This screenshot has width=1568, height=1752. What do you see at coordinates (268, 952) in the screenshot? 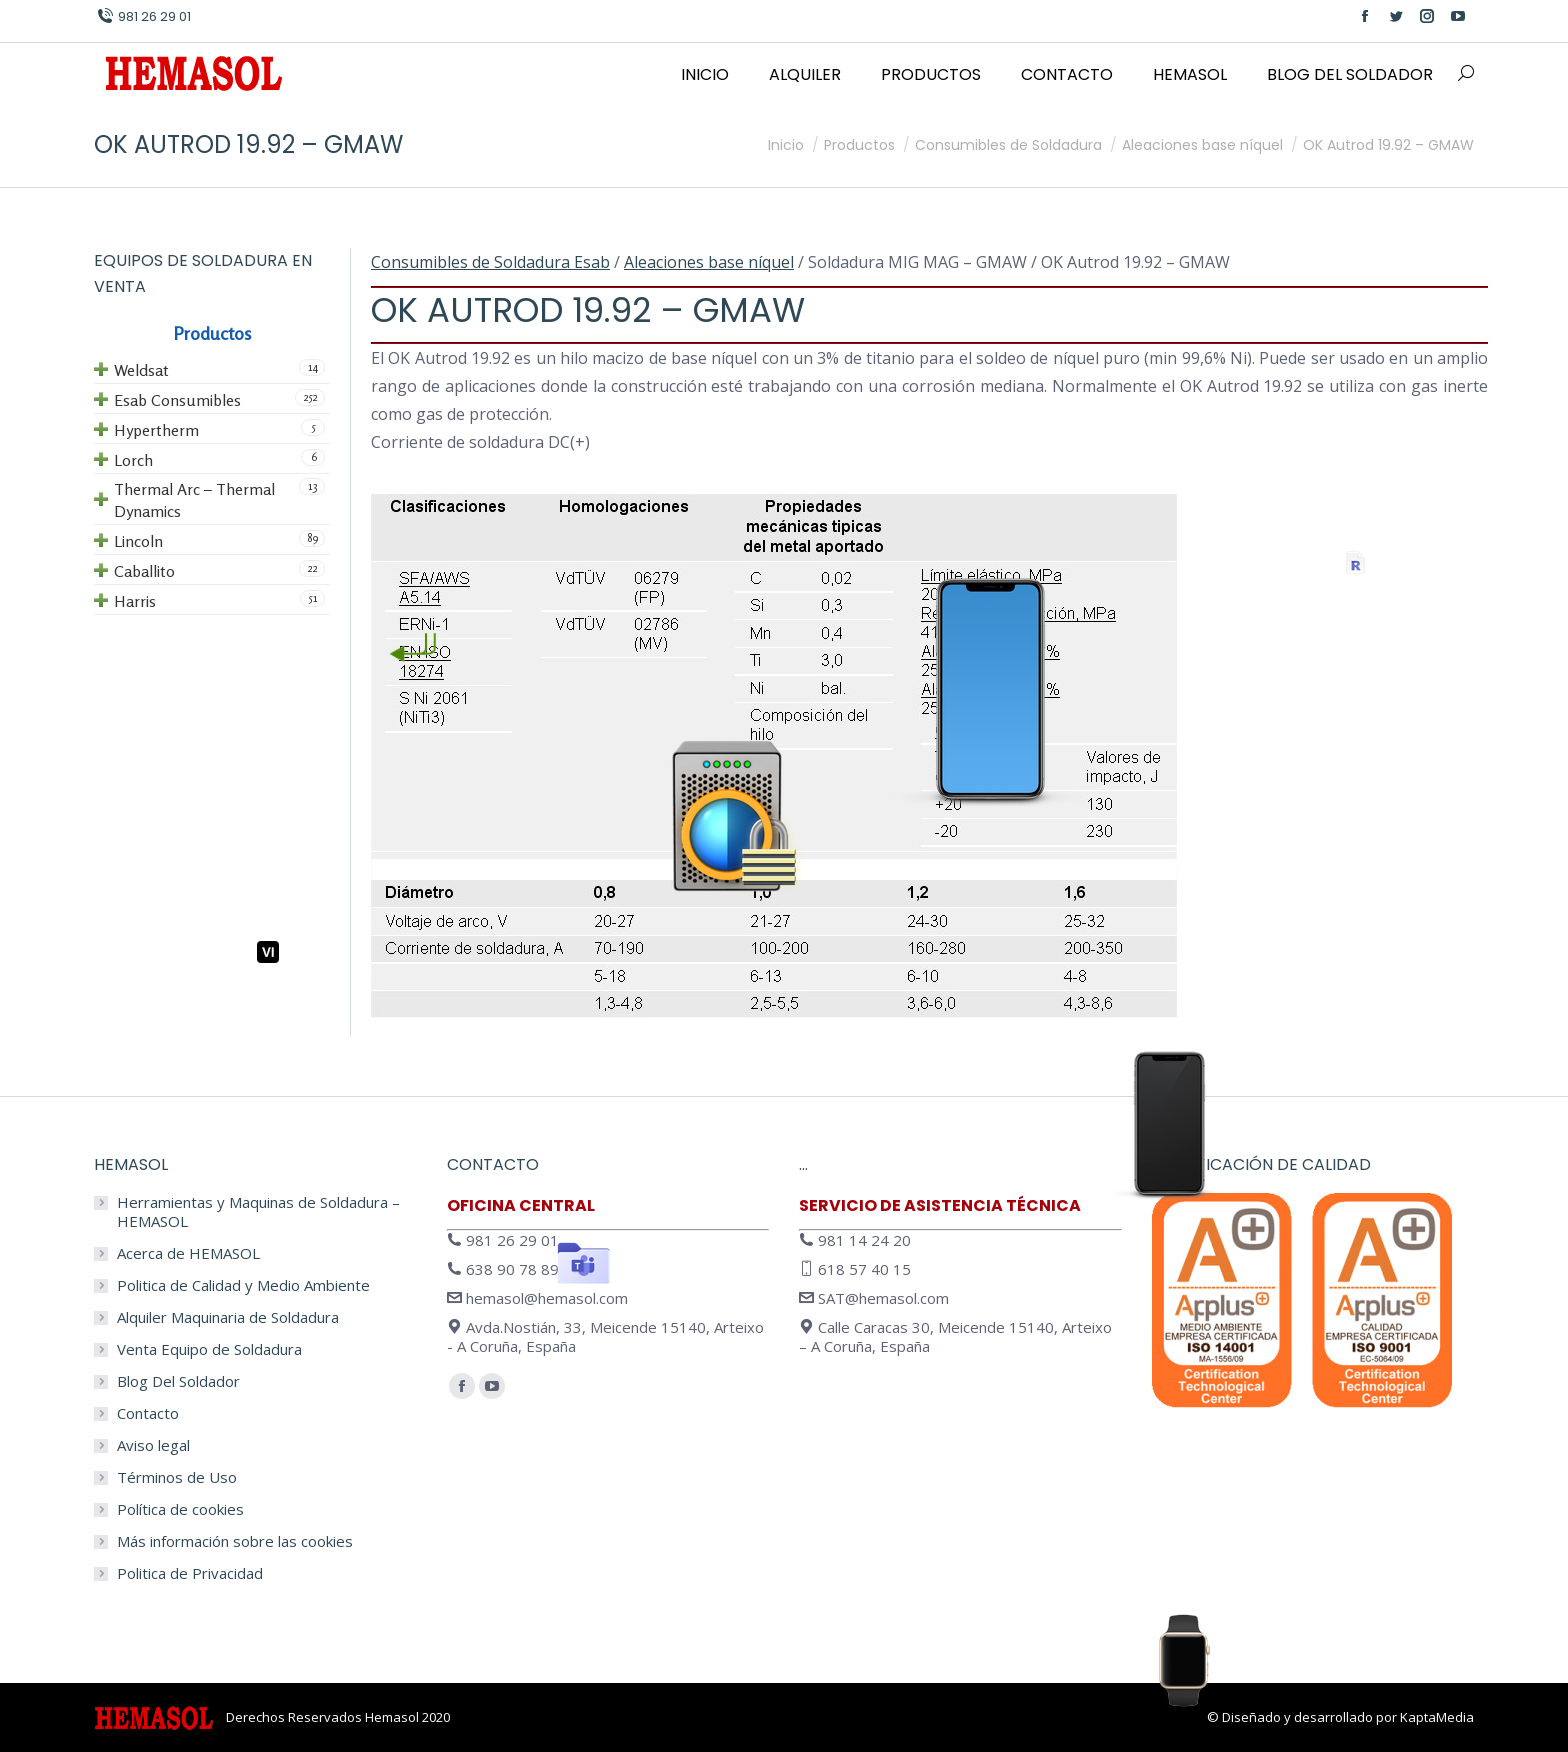
I see `switch to vietnamese keyboard input method` at bounding box center [268, 952].